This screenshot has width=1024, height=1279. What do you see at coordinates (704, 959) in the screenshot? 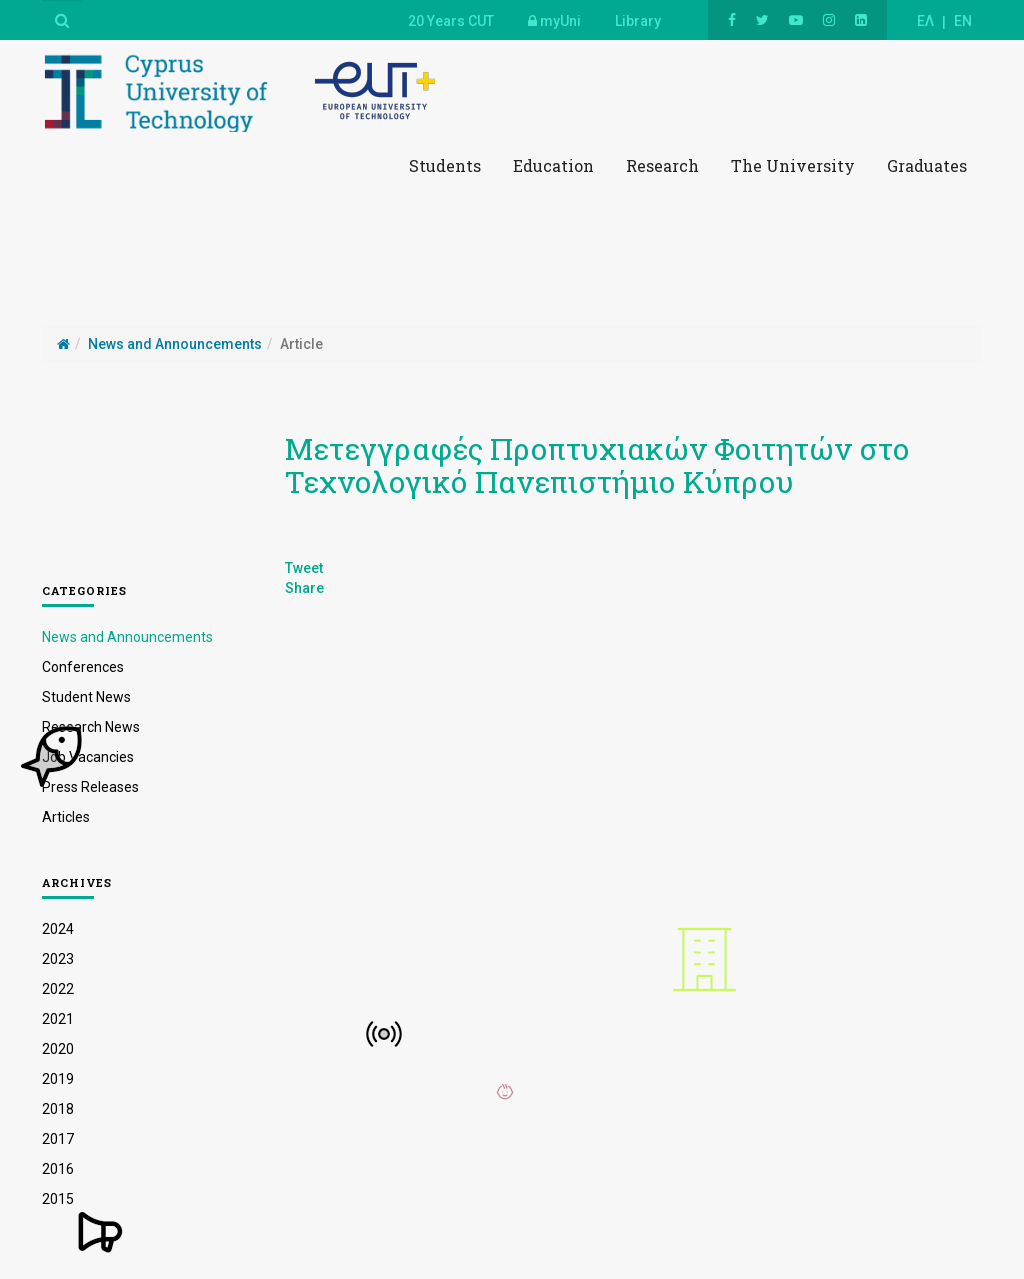
I see `view company or business information` at bounding box center [704, 959].